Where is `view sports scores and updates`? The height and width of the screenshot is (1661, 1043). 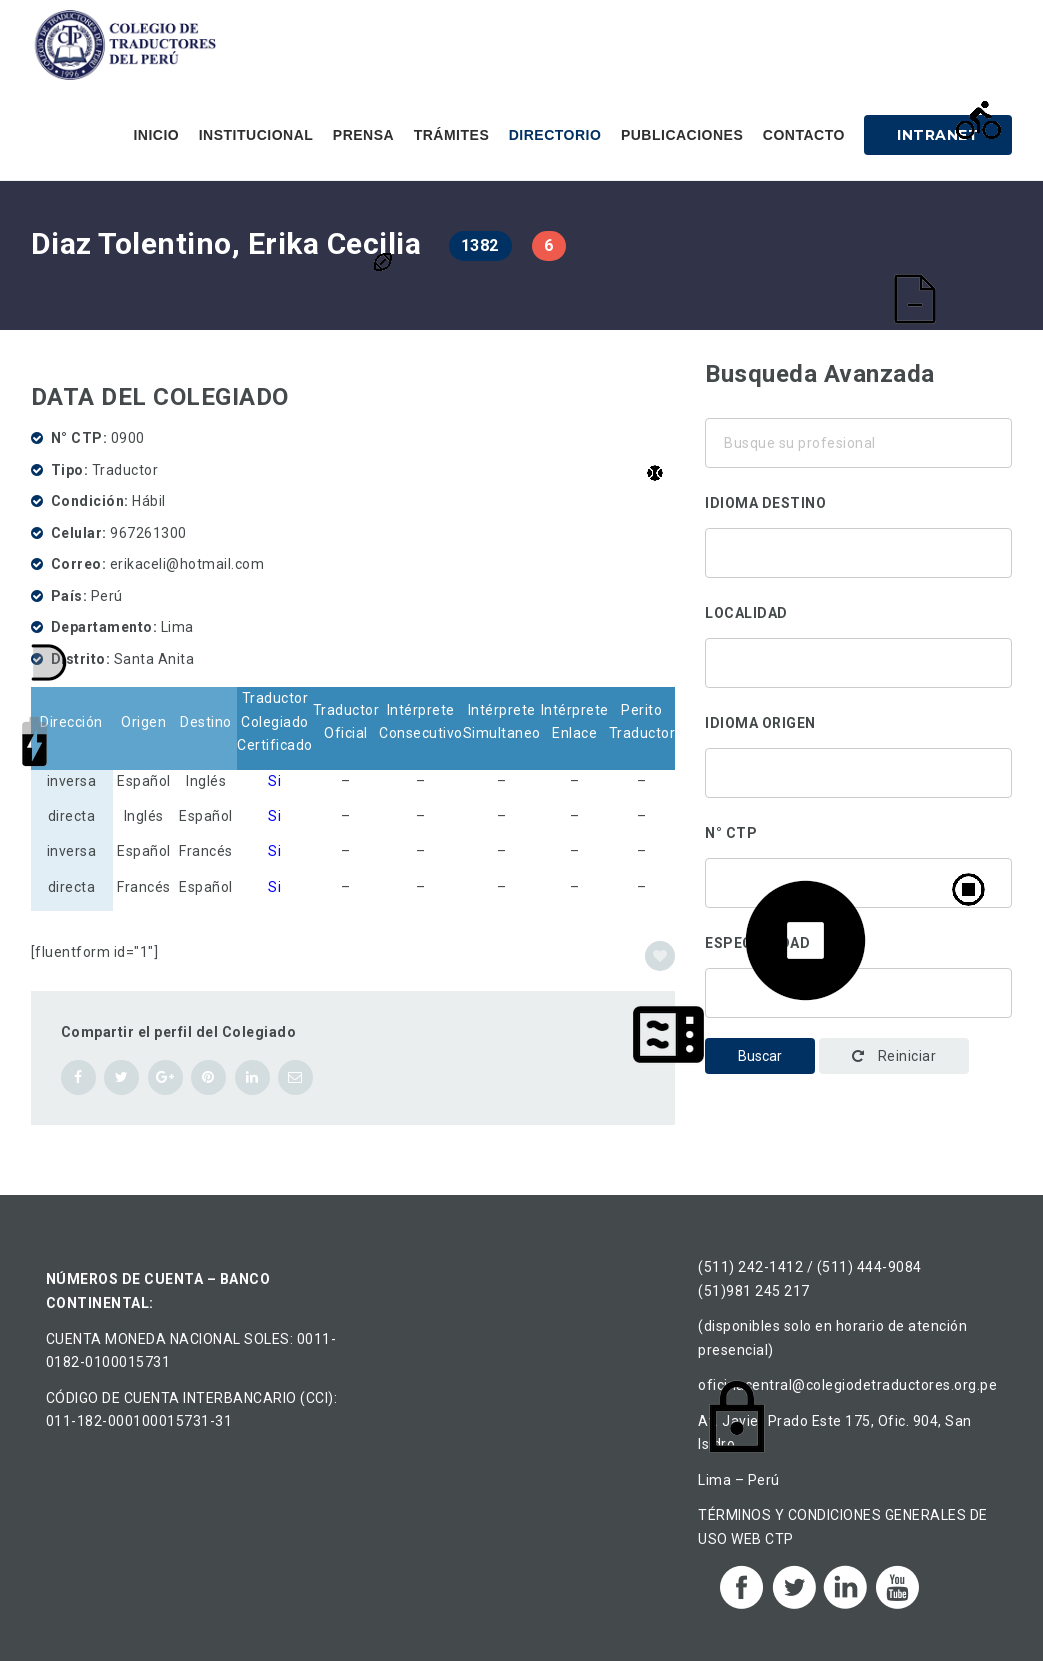 view sports scores and updates is located at coordinates (383, 262).